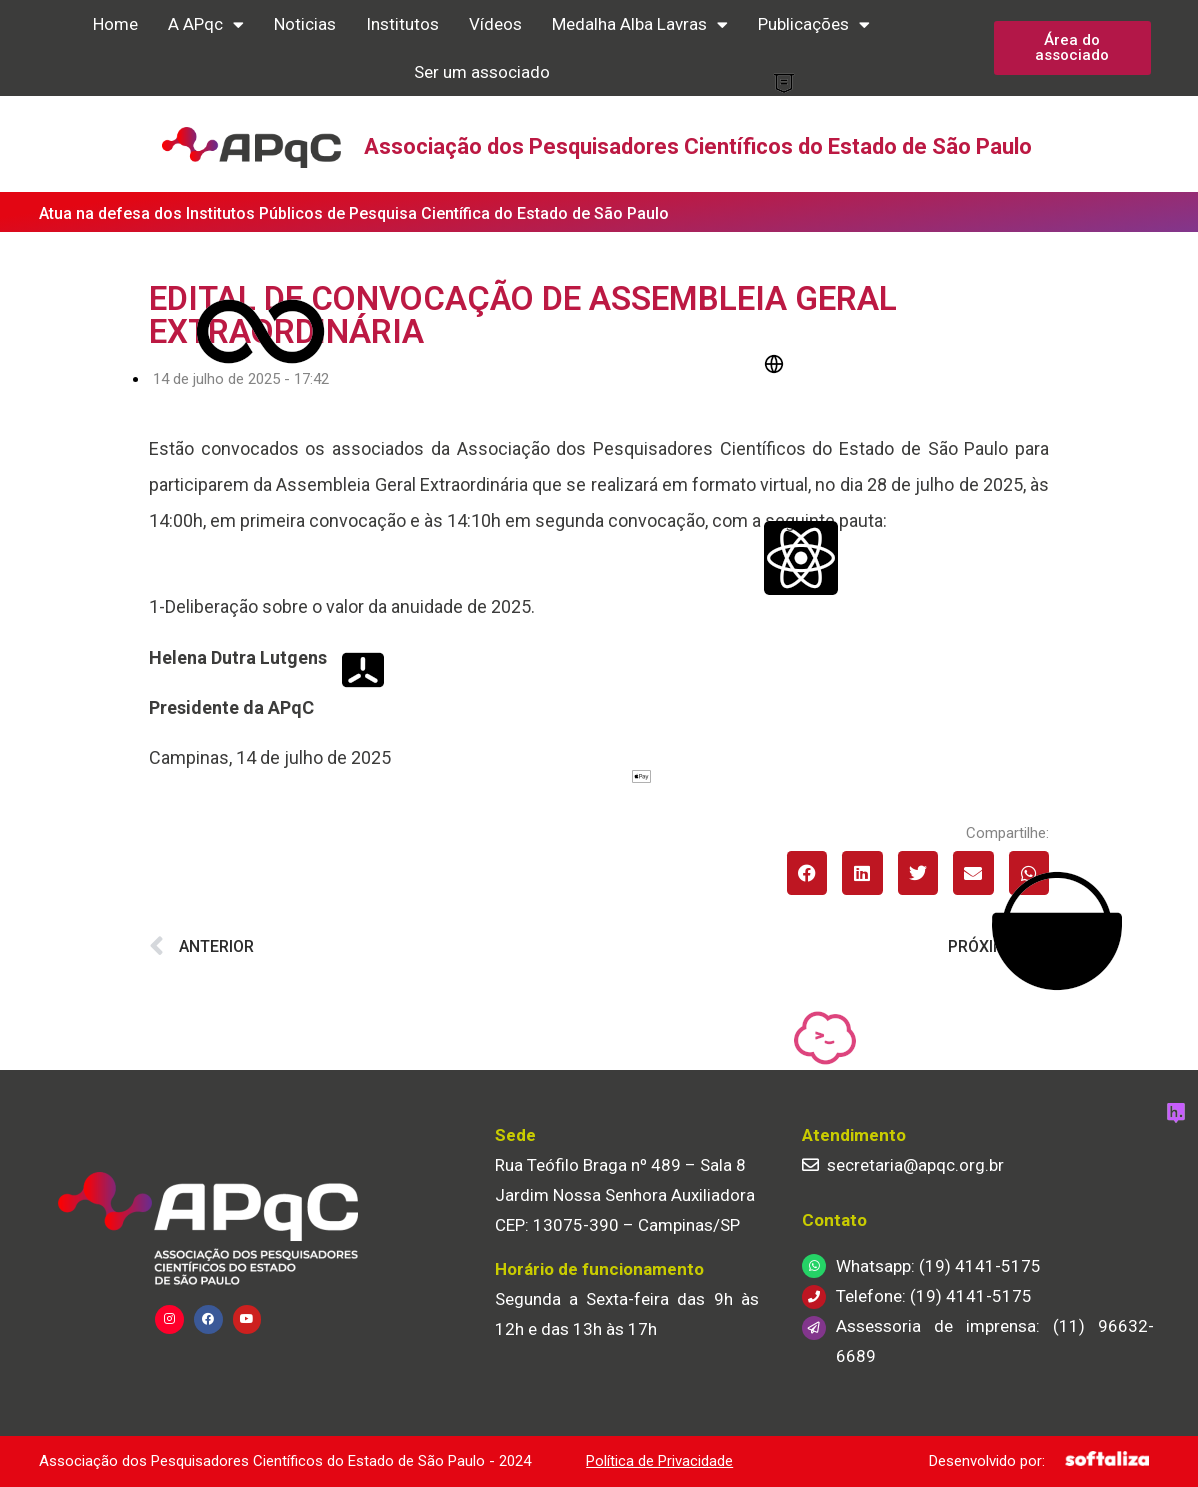 This screenshot has height=1487, width=1198. I want to click on visit protondb website for linux gaming compatibility, so click(801, 558).